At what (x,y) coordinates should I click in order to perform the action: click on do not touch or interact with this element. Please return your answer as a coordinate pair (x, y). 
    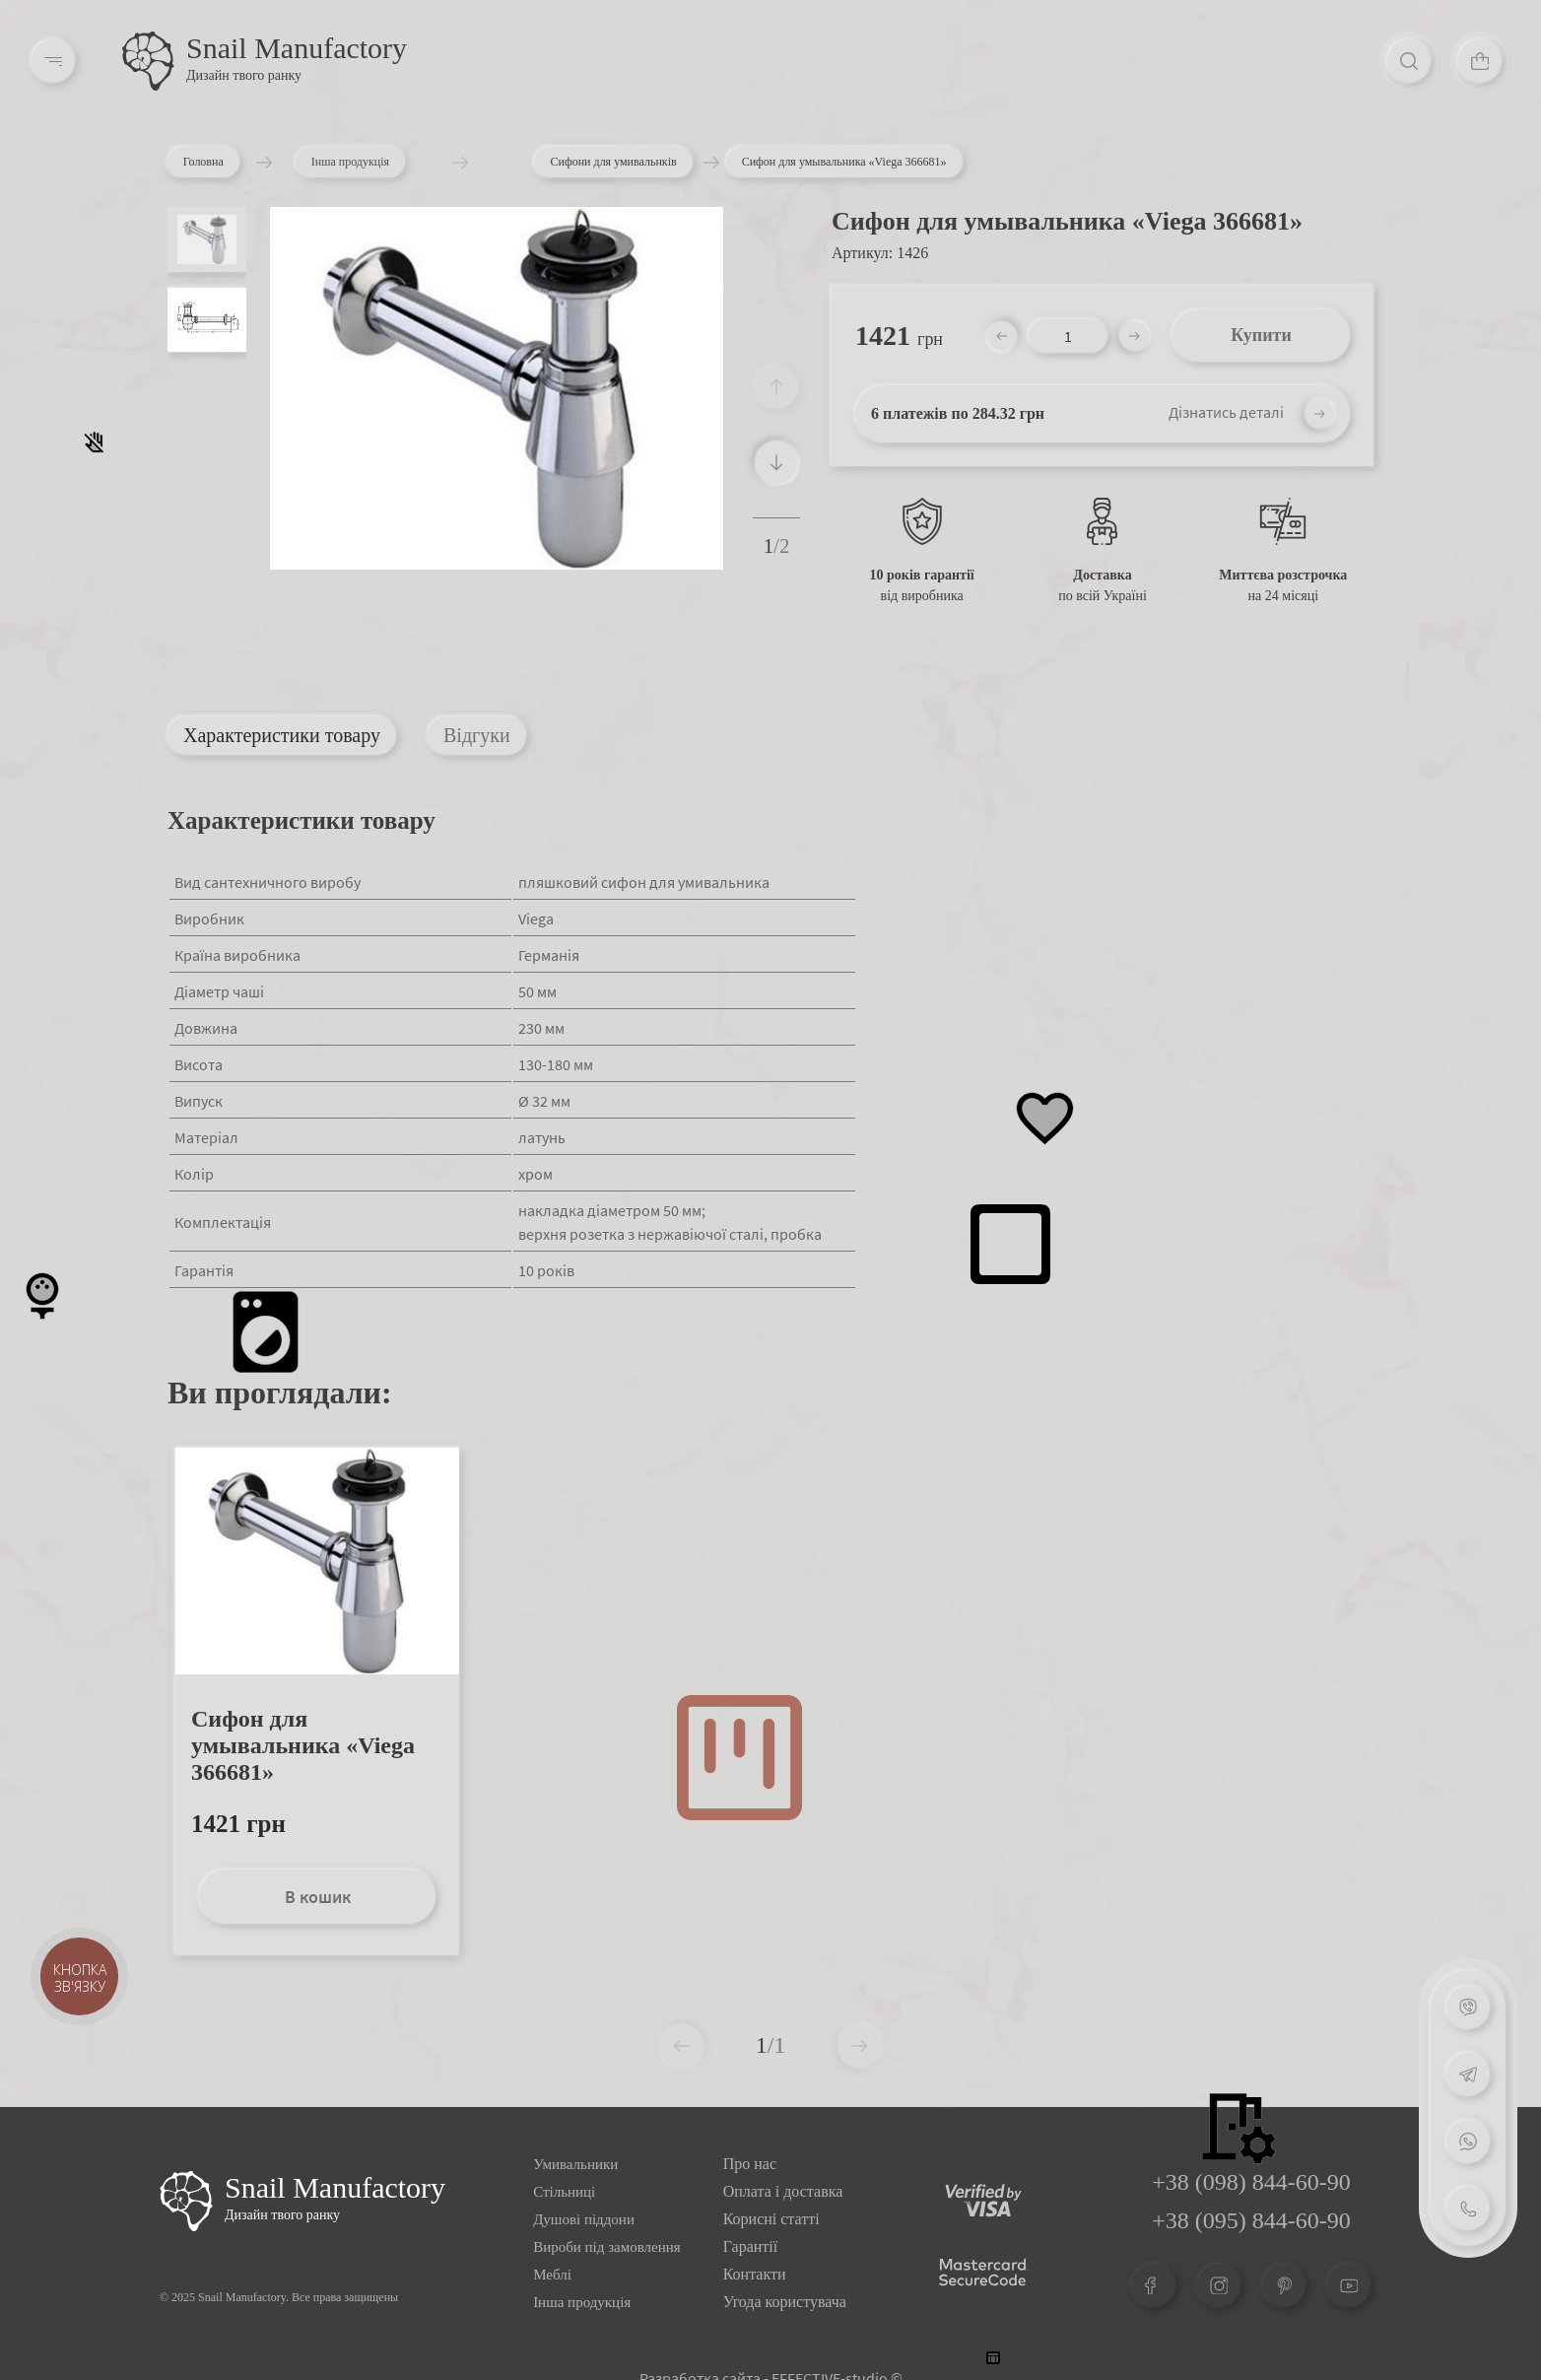
    Looking at the image, I should click on (95, 442).